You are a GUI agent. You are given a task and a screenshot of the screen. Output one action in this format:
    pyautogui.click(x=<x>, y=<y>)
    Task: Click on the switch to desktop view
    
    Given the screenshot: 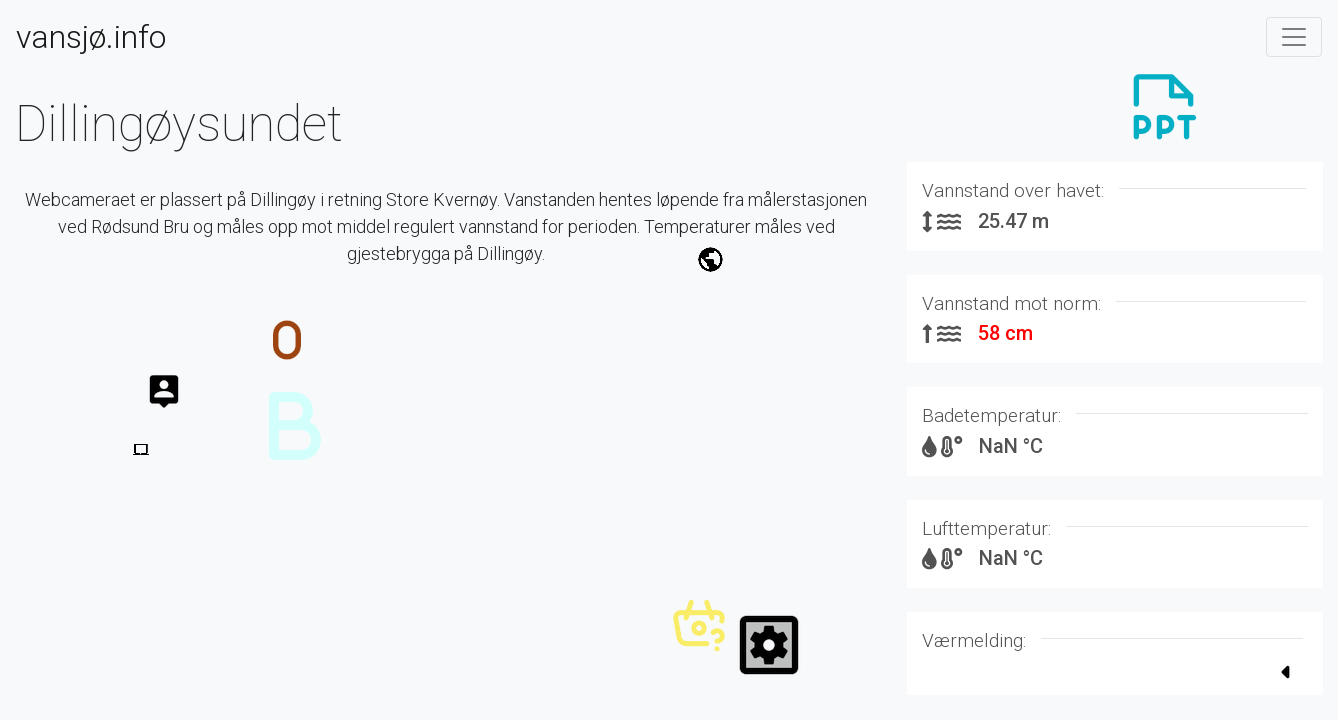 What is the action you would take?
    pyautogui.click(x=141, y=450)
    